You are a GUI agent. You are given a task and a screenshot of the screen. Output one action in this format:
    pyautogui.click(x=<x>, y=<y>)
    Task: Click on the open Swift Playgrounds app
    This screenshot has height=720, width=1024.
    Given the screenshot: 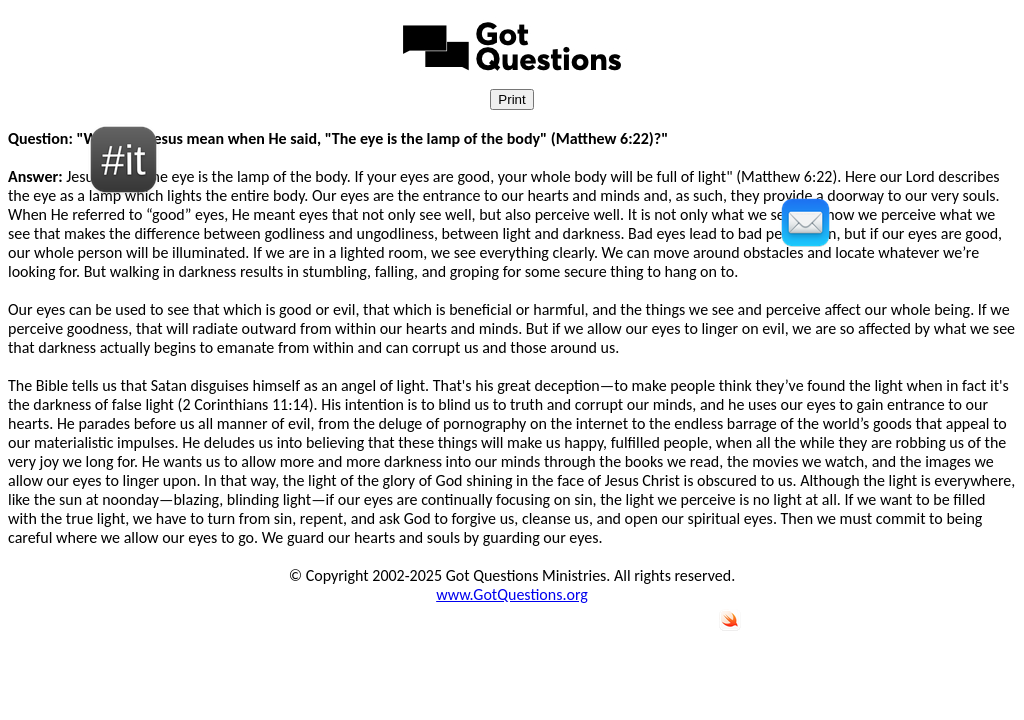 What is the action you would take?
    pyautogui.click(x=730, y=620)
    